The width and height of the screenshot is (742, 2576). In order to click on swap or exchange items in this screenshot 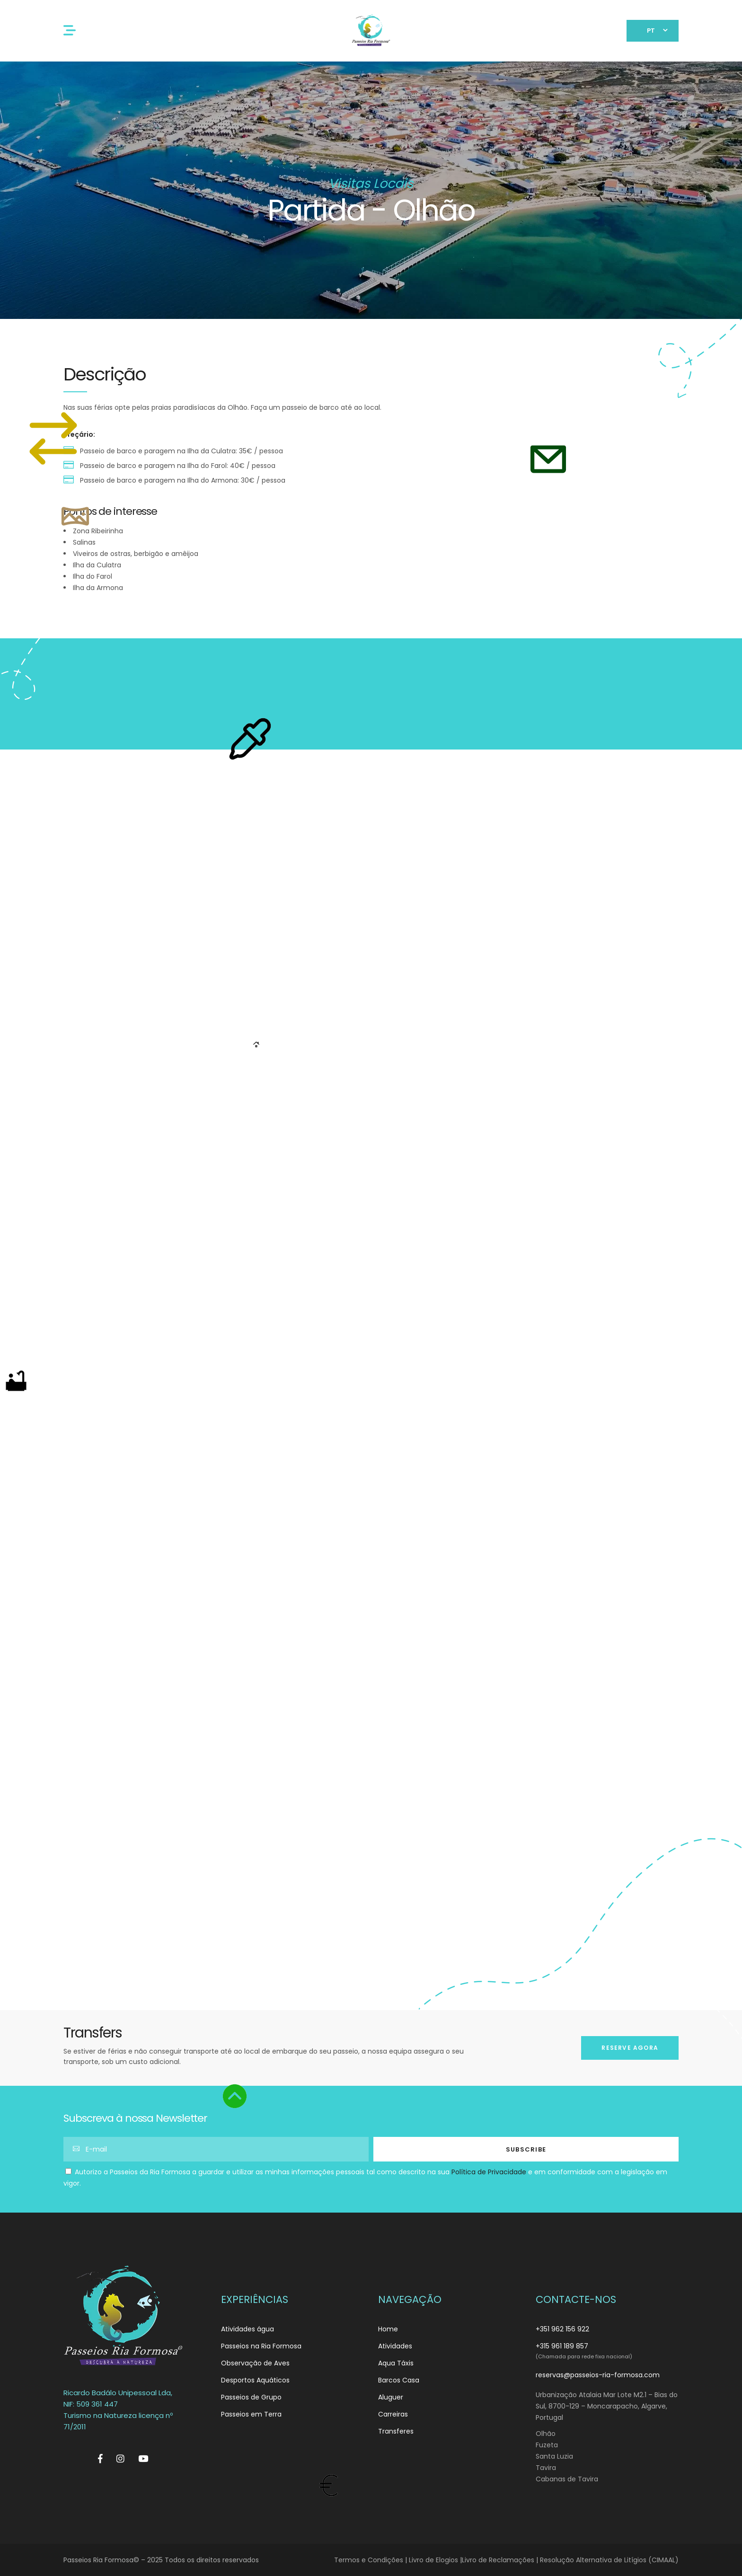, I will do `click(53, 438)`.